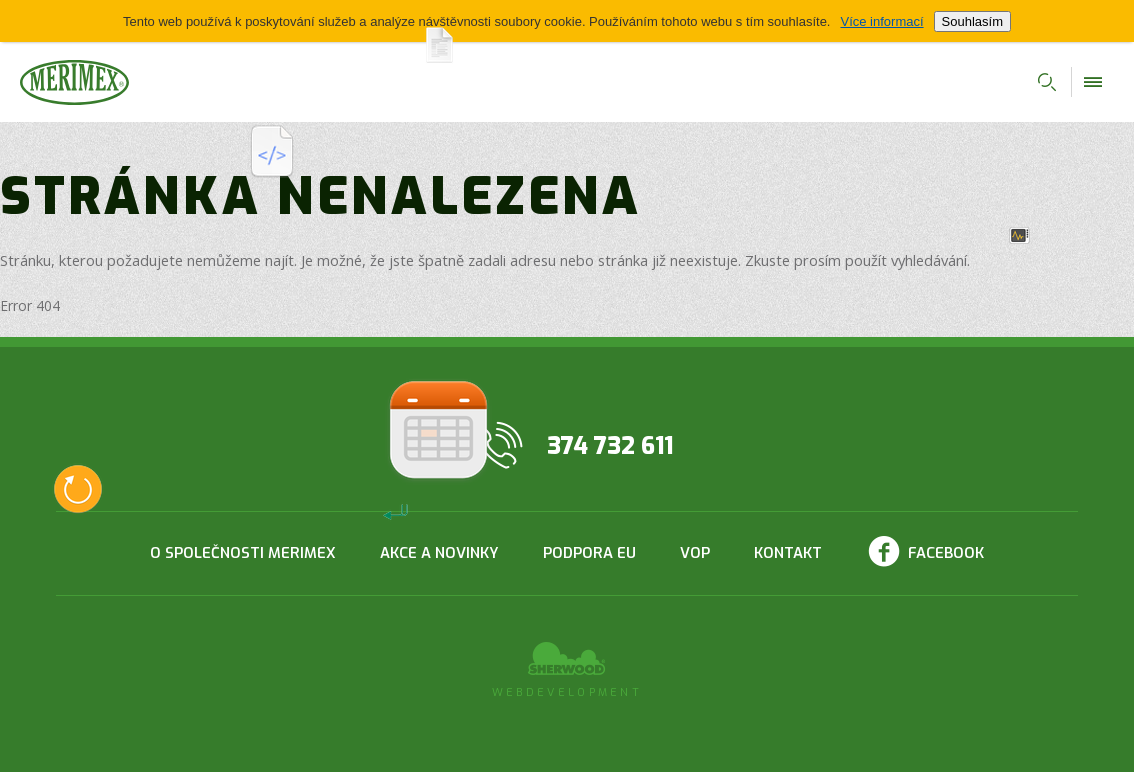  Describe the element at coordinates (272, 151) in the screenshot. I see `an HTML or code file type indicator` at that location.